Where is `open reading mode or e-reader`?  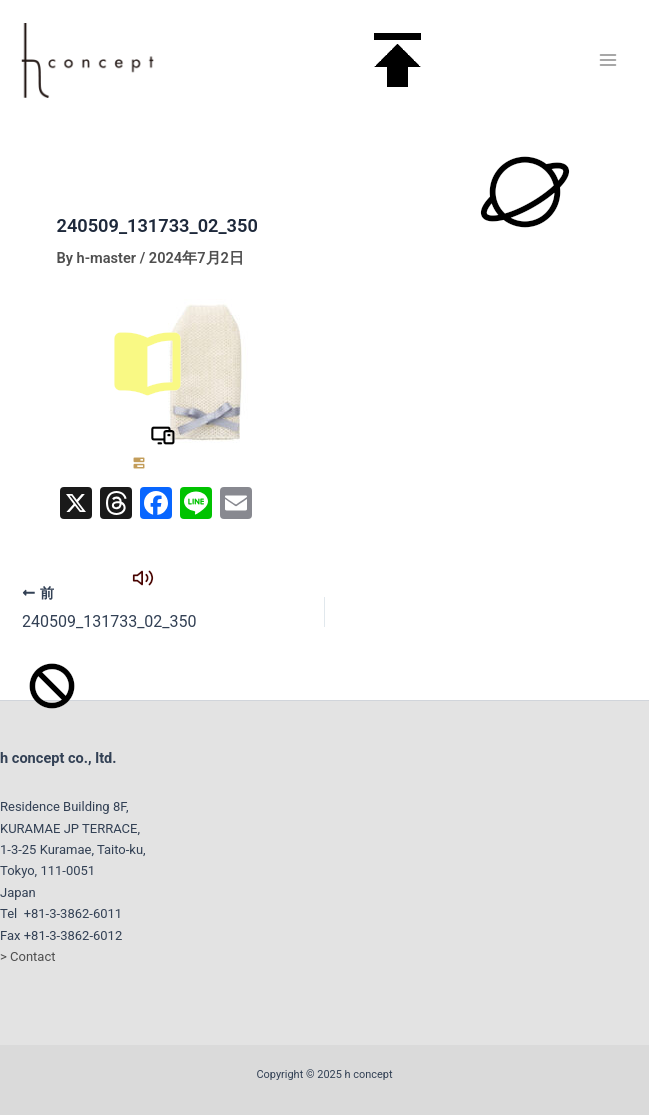
open reading mode or e-reader is located at coordinates (147, 361).